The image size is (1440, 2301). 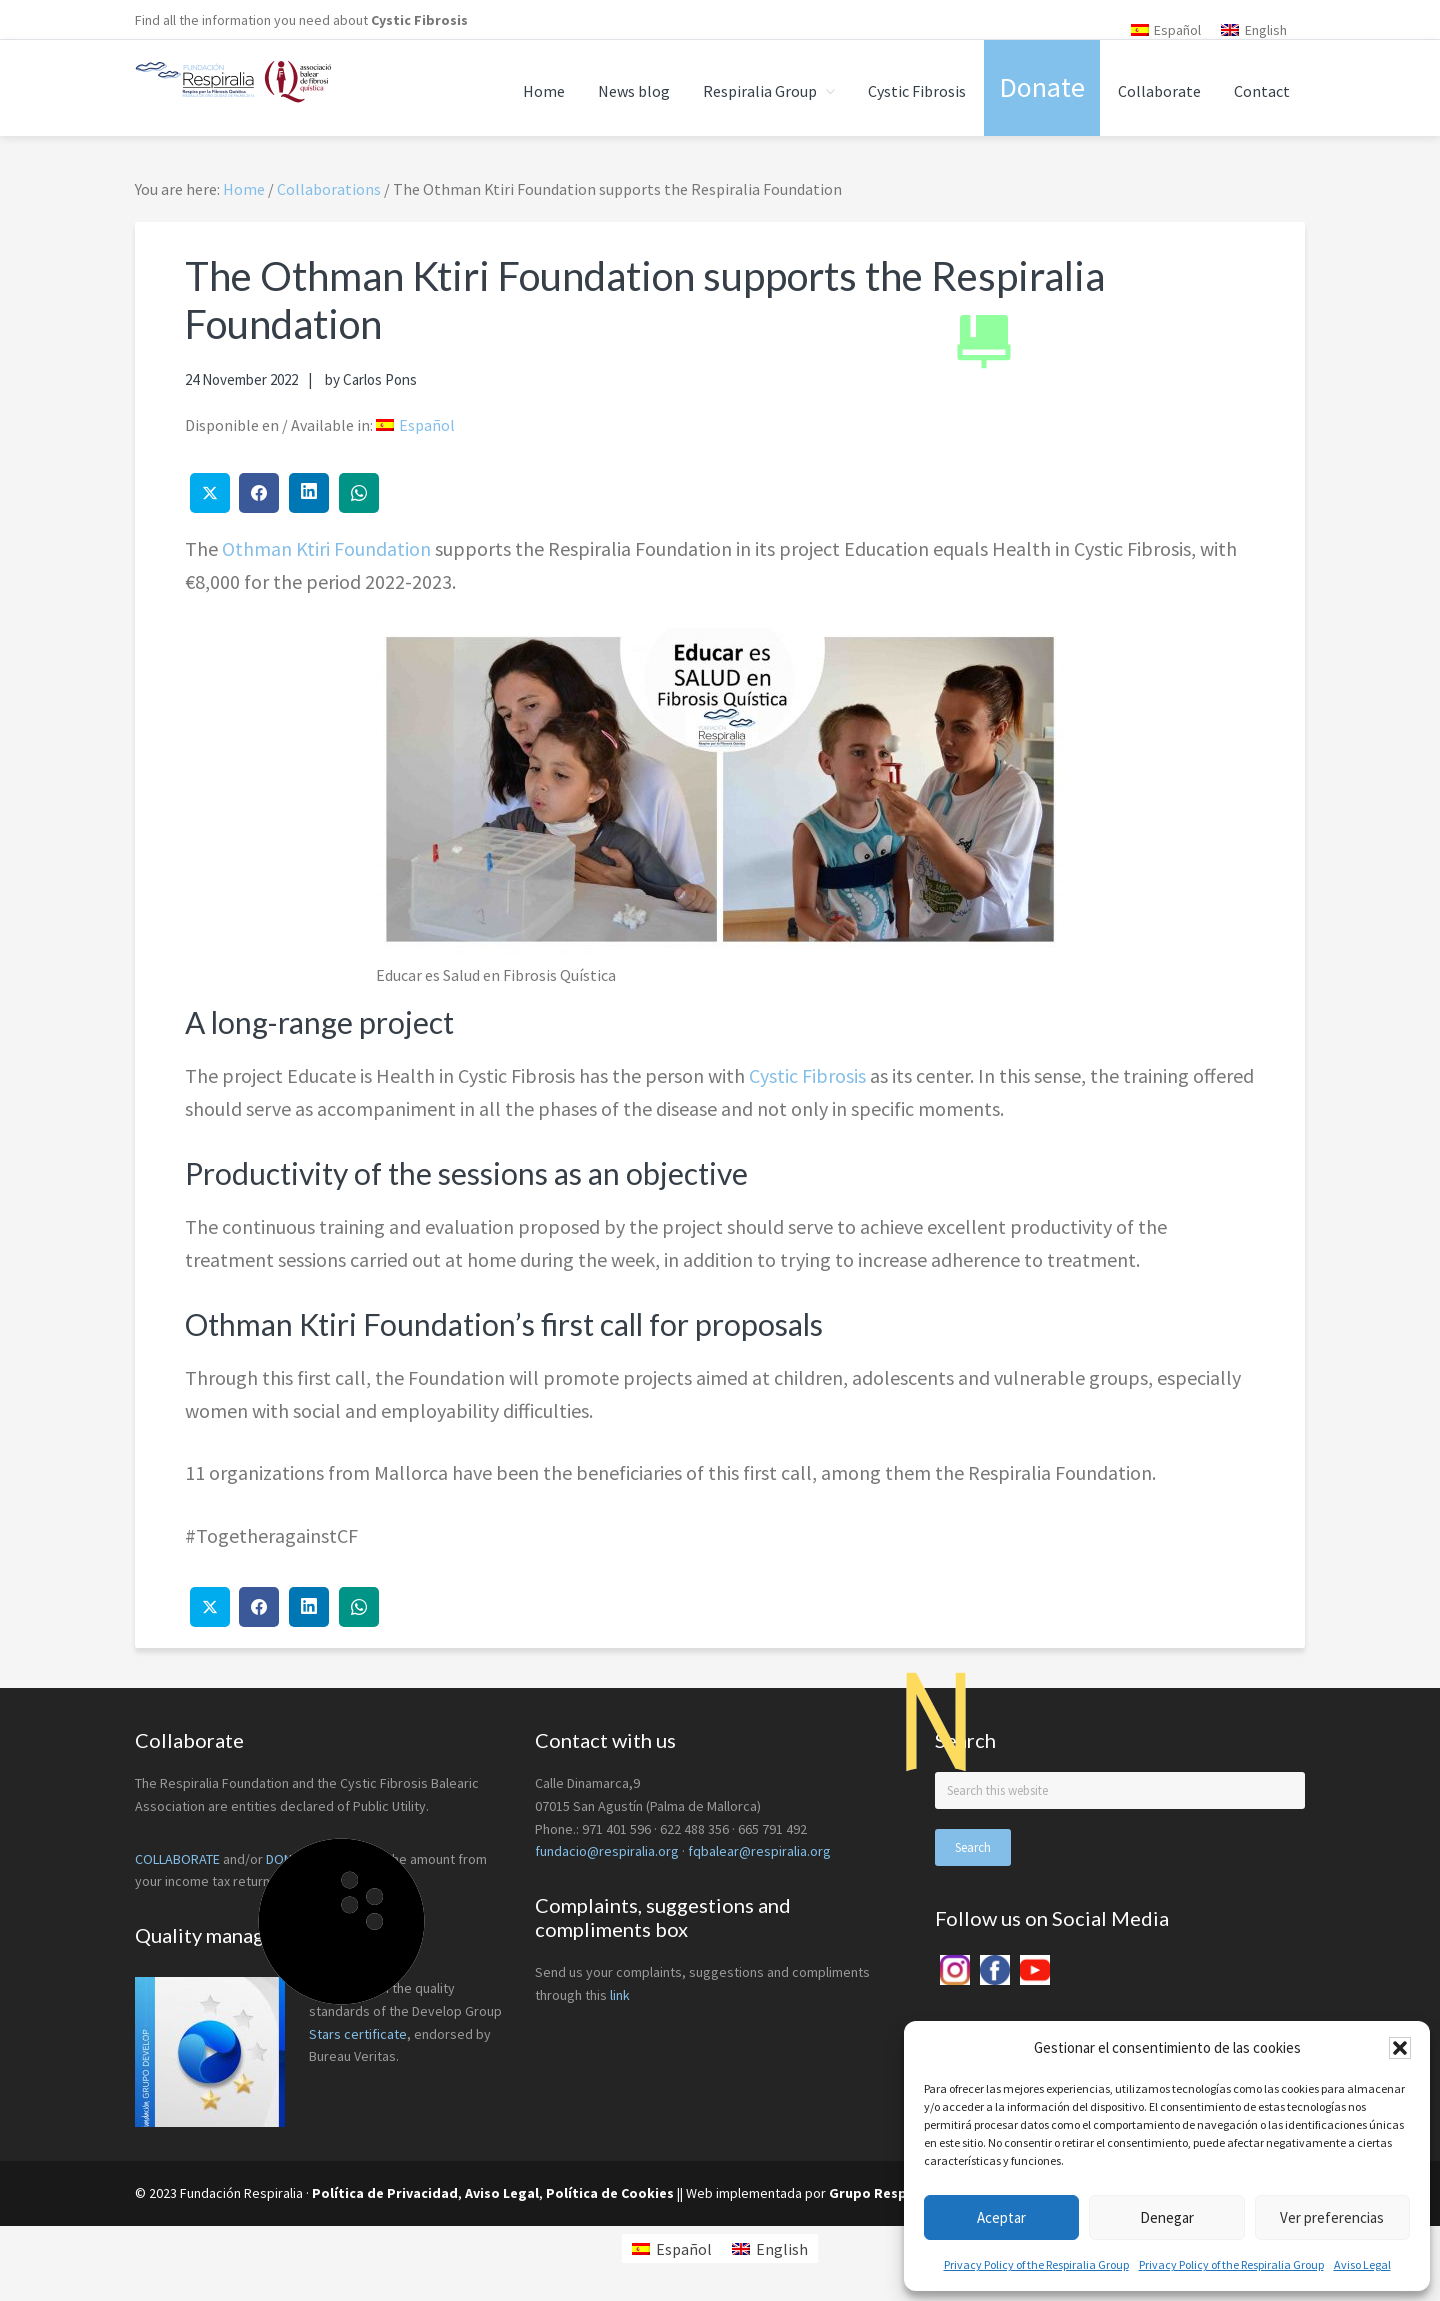 What do you see at coordinates (341, 1921) in the screenshot?
I see `access bowling game or sports app` at bounding box center [341, 1921].